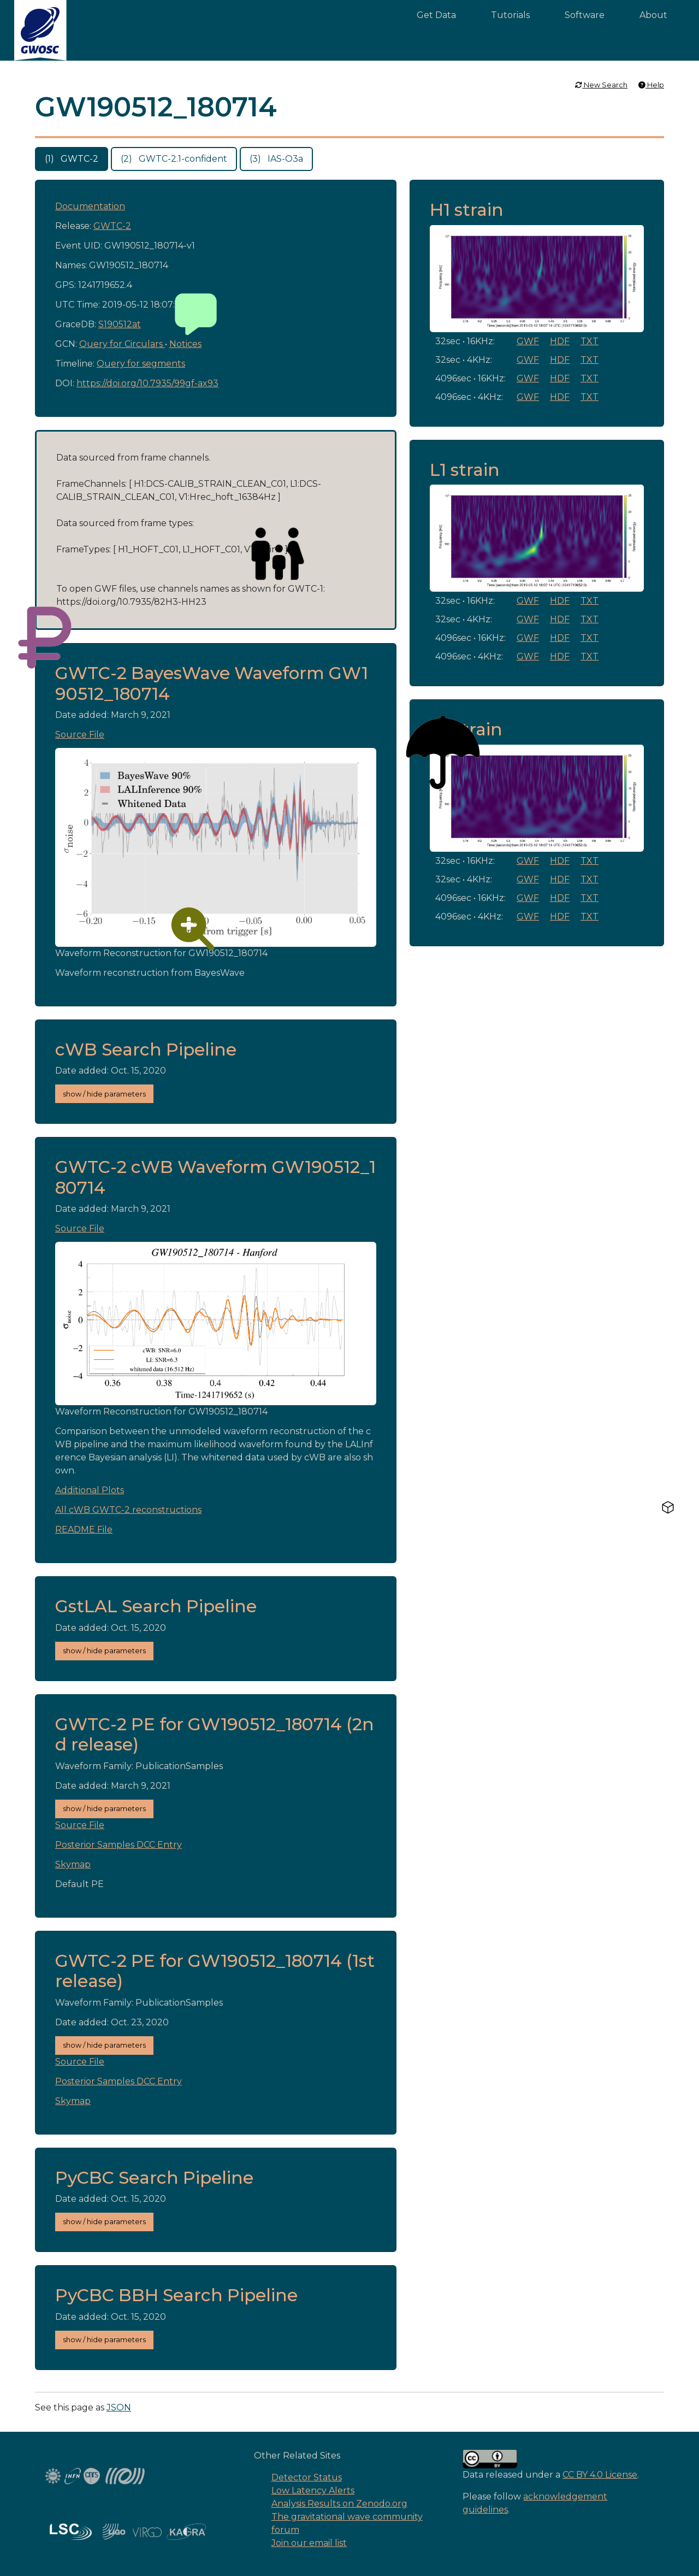  I want to click on indicates family restroom availability, so click(277, 553).